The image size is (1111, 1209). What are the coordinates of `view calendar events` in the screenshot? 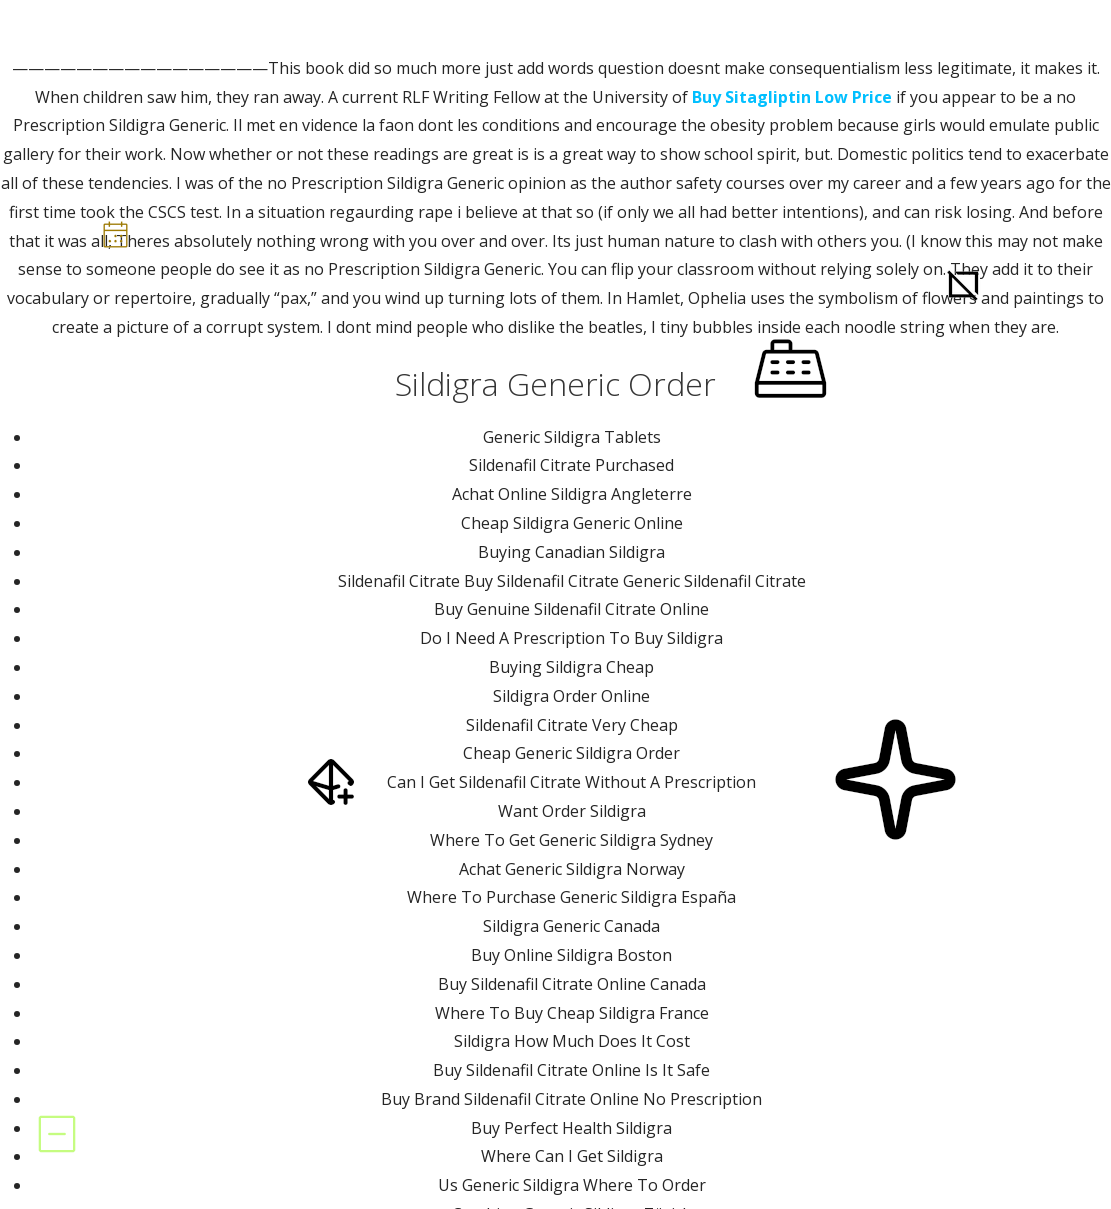 It's located at (115, 235).